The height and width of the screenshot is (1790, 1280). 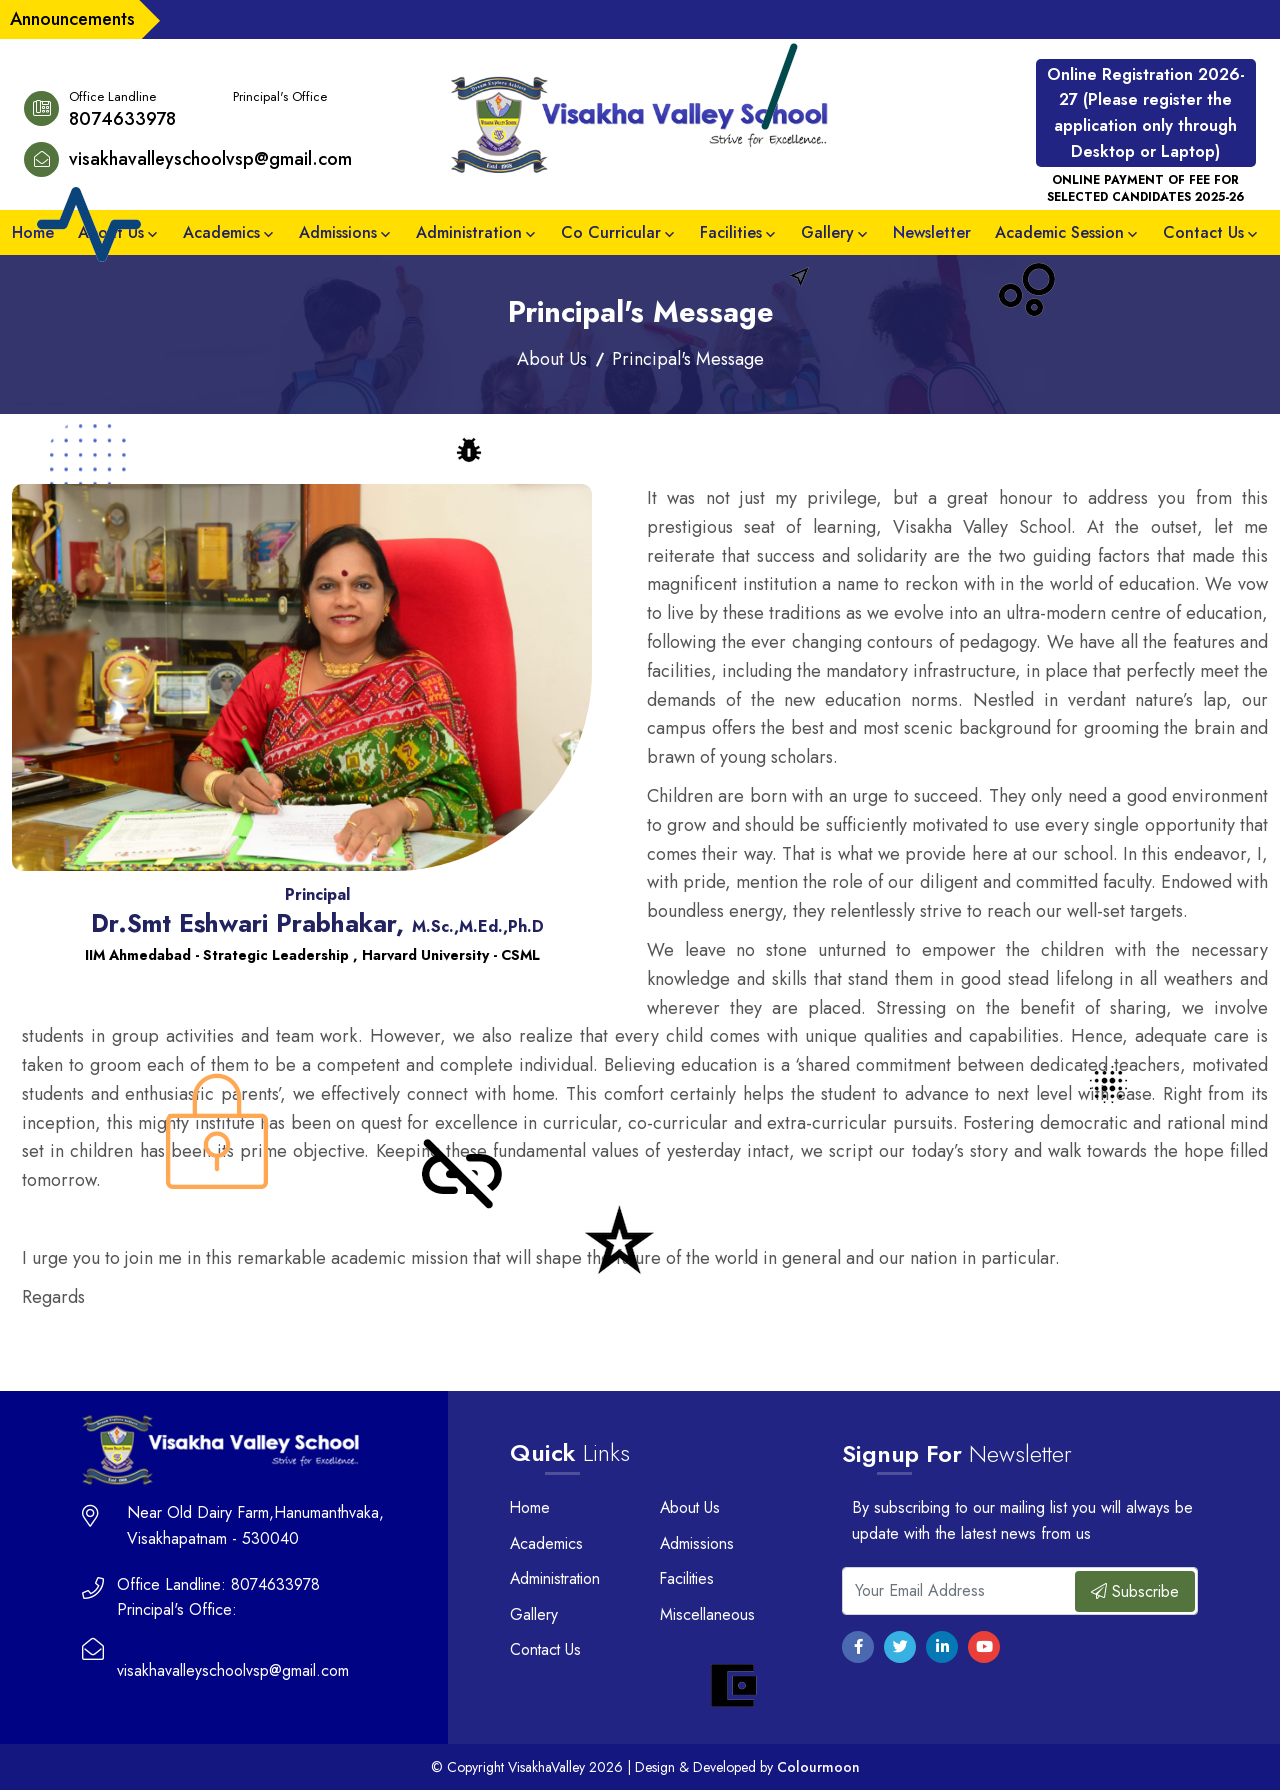 I want to click on apply blur effect to image, so click(x=1108, y=1084).